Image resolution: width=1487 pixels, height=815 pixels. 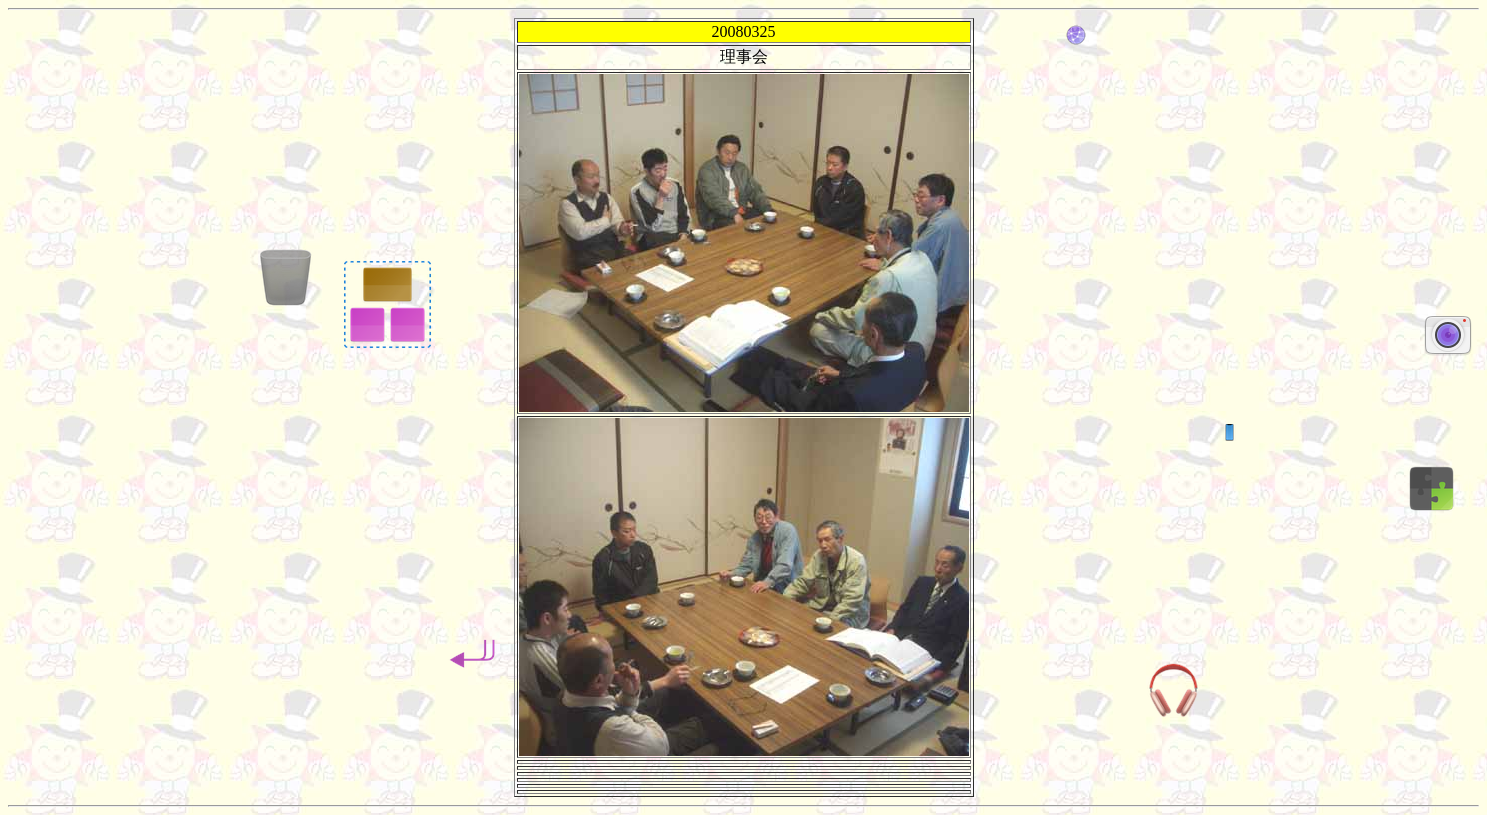 What do you see at coordinates (1173, 690) in the screenshot?
I see `airpods max headphones in red` at bounding box center [1173, 690].